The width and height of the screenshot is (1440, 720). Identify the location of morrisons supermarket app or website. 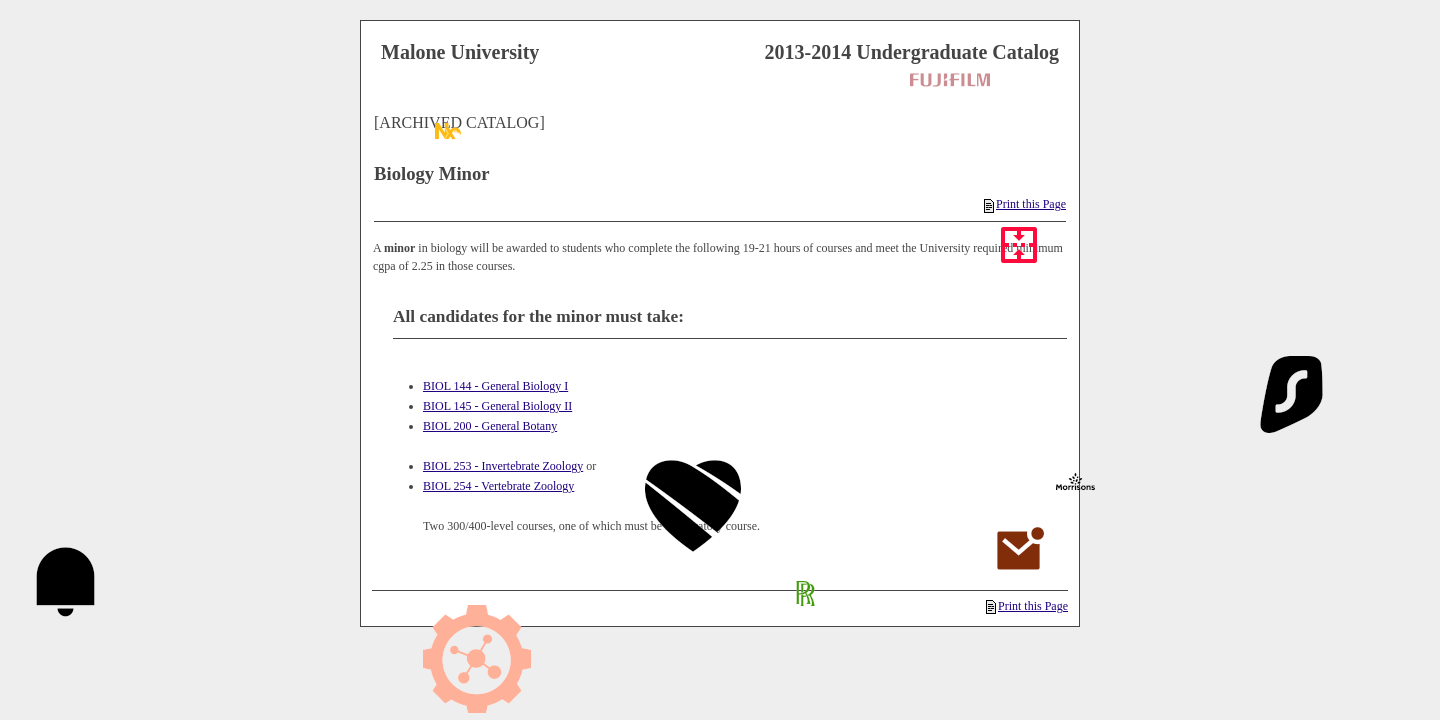
(1075, 481).